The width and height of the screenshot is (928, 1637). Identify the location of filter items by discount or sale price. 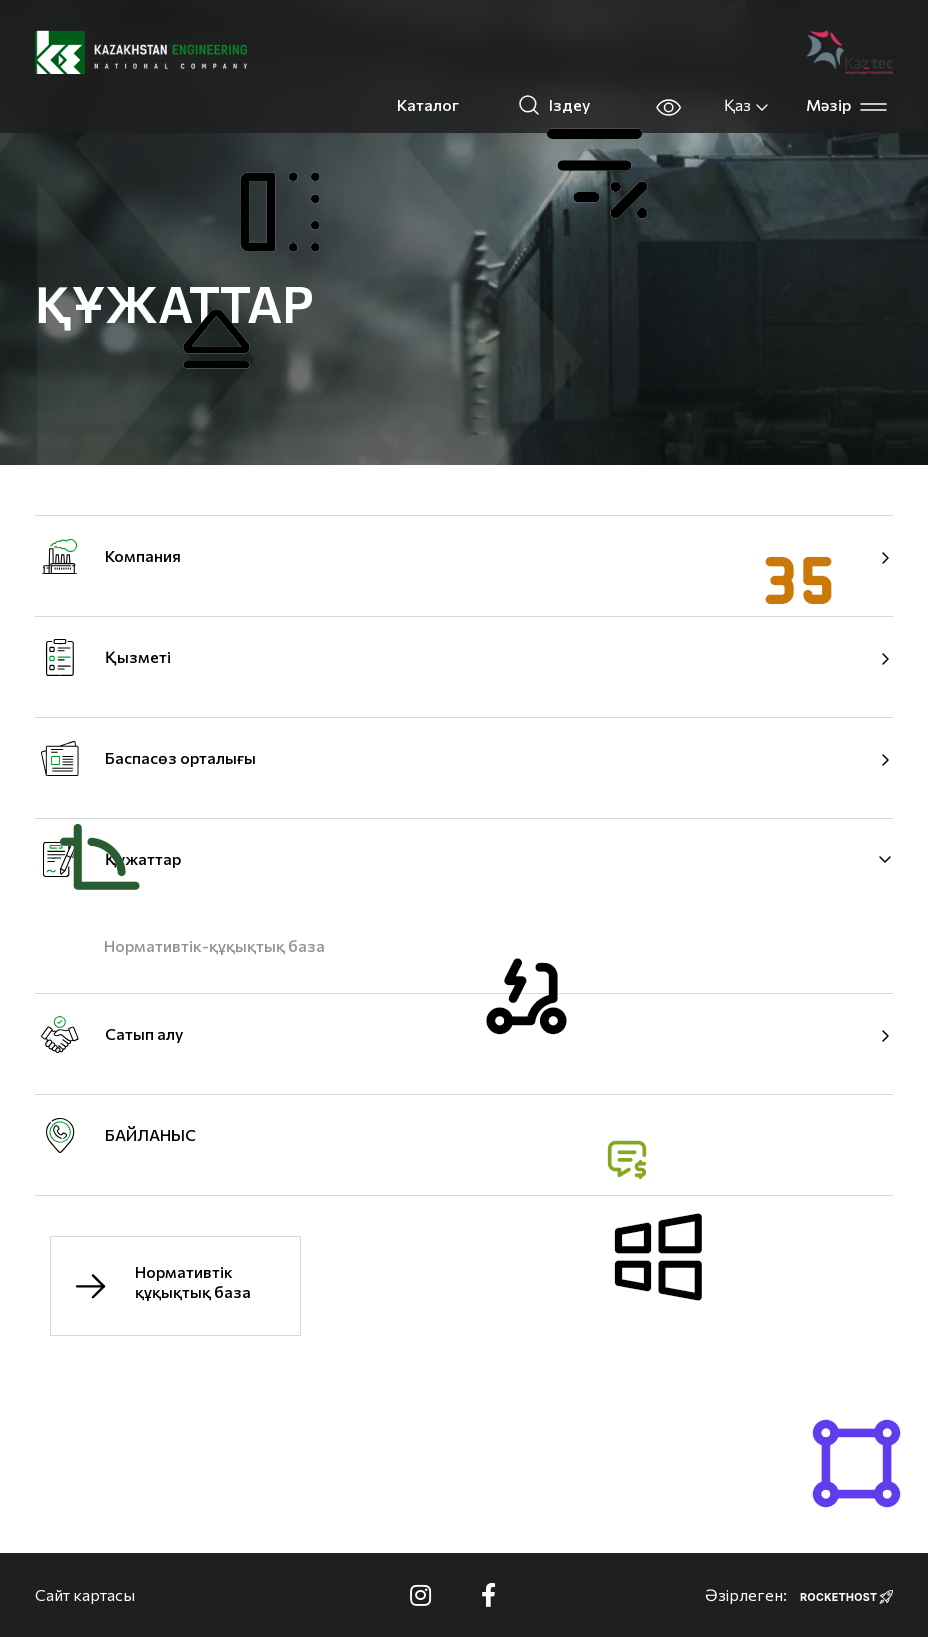
(594, 165).